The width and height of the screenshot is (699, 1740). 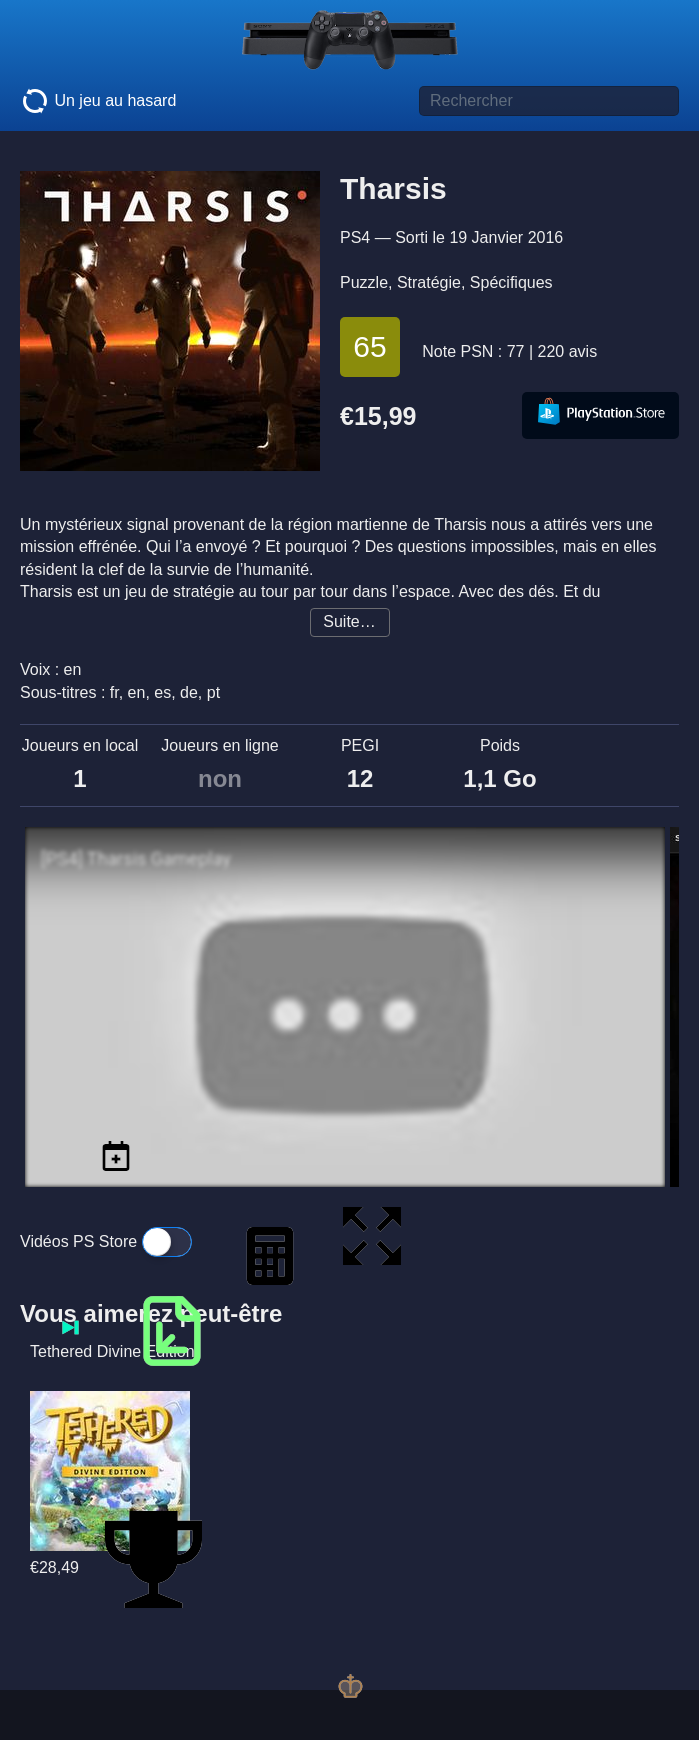 I want to click on skip to next track, so click(x=70, y=1327).